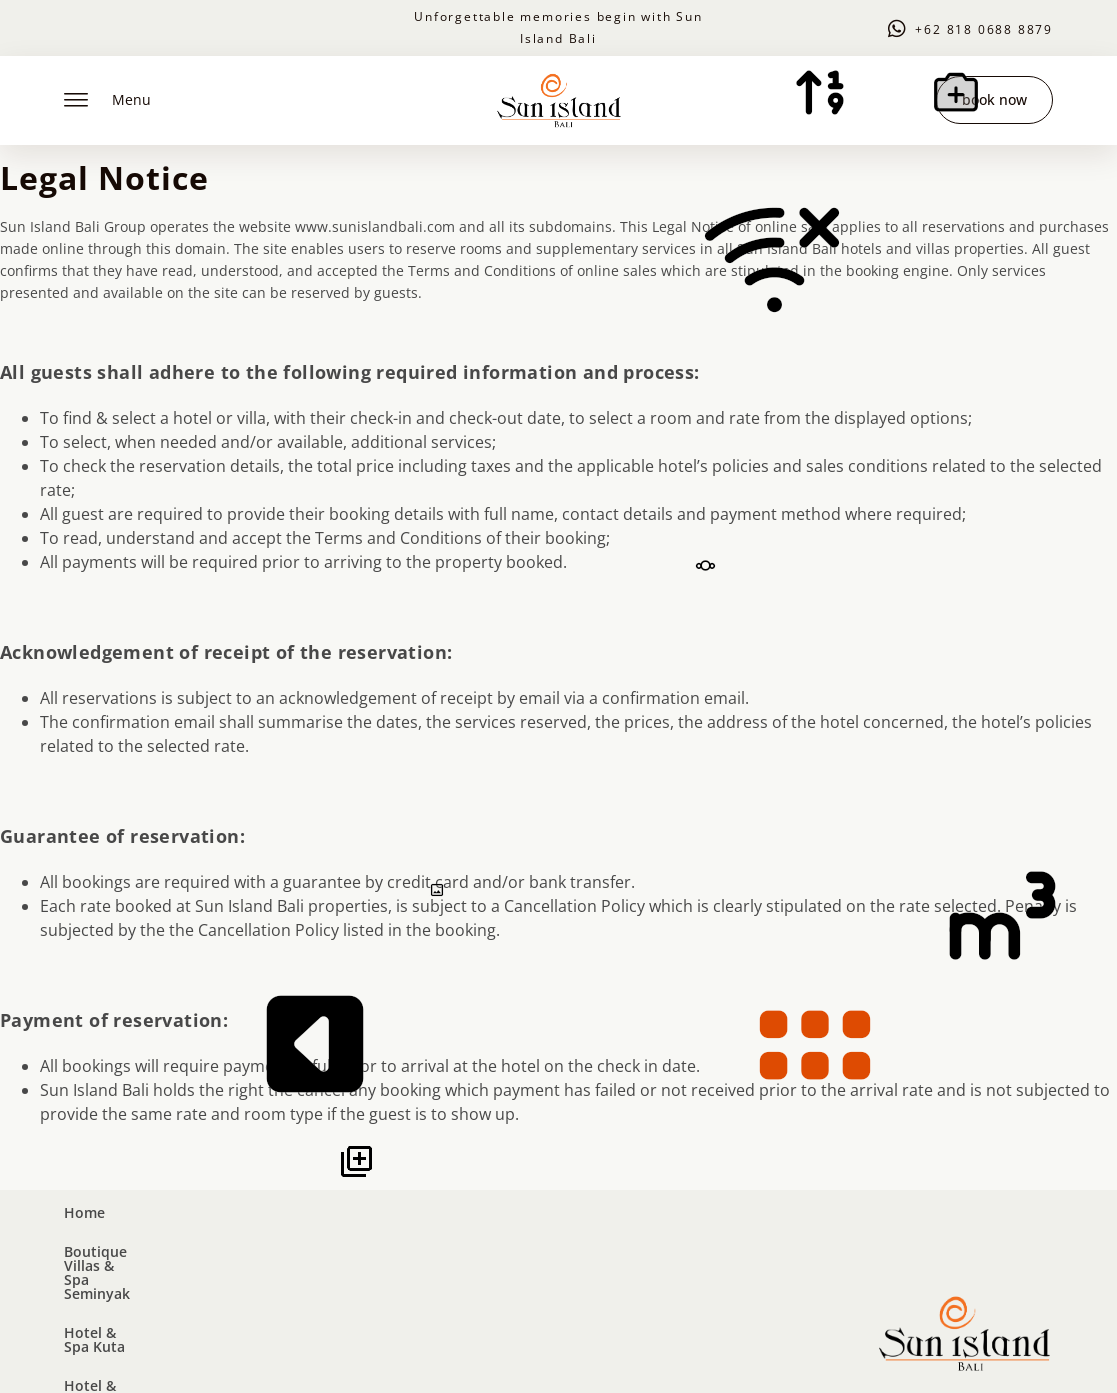 The width and height of the screenshot is (1117, 1393). Describe the element at coordinates (1002, 918) in the screenshot. I see `indicates volume measurement in cubic meters` at that location.